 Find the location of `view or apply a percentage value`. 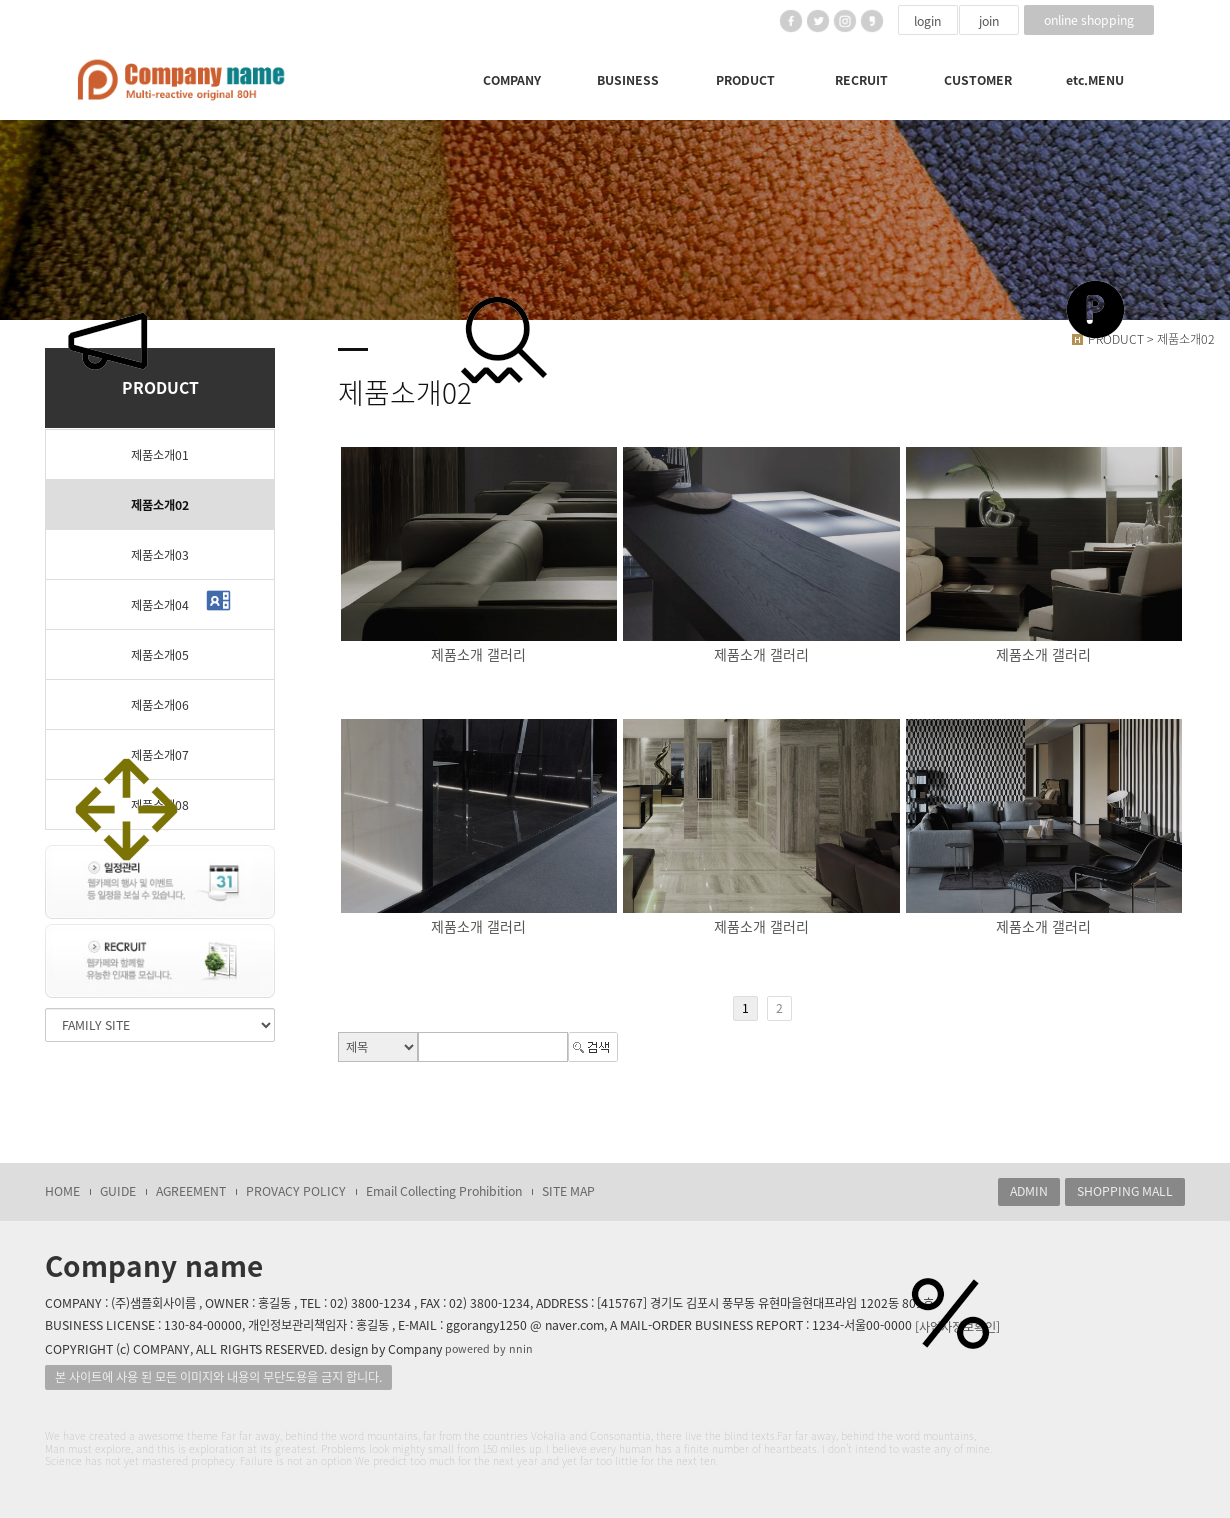

view or apply a percentage value is located at coordinates (950, 1313).